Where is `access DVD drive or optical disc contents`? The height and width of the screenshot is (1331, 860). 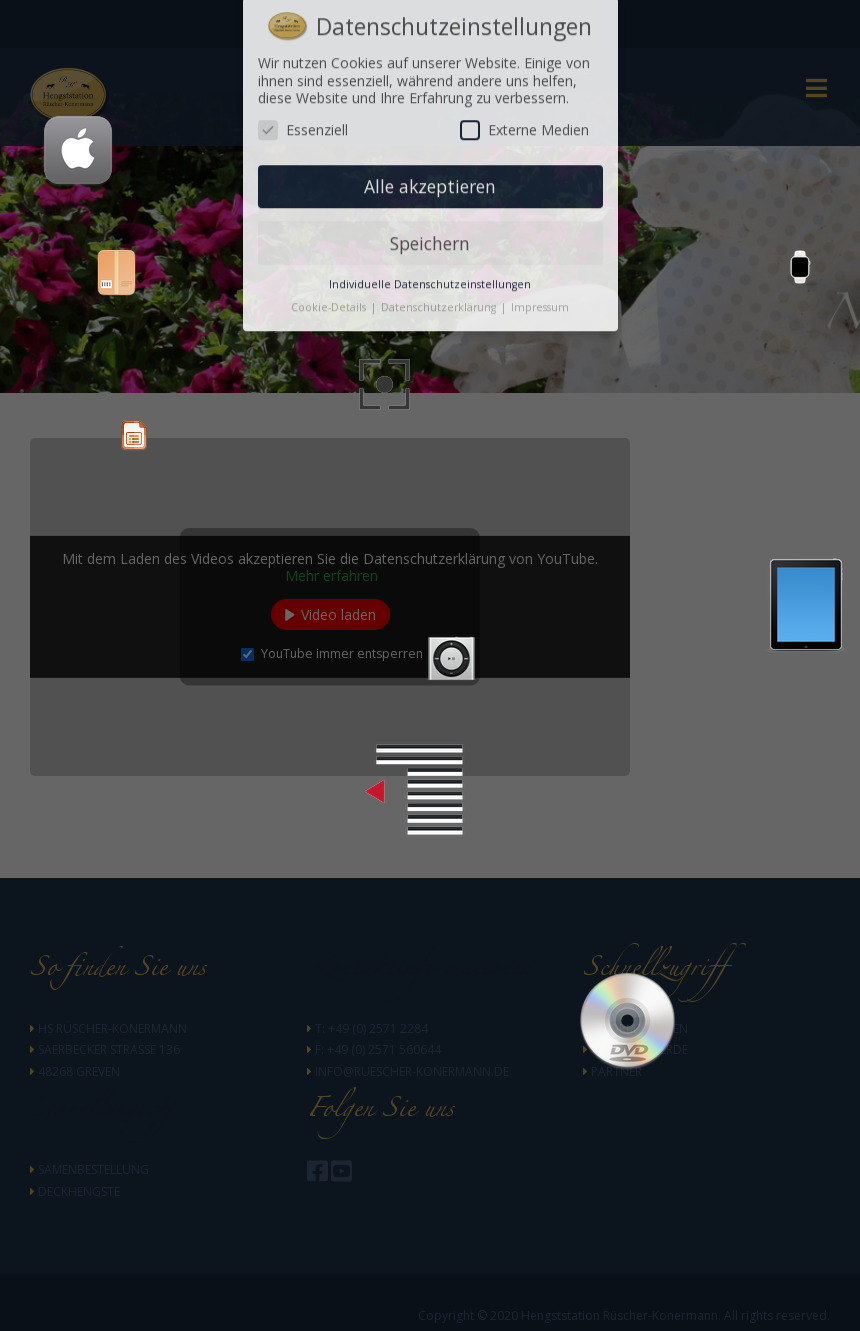
access DVD drive or optical disc contents is located at coordinates (627, 1022).